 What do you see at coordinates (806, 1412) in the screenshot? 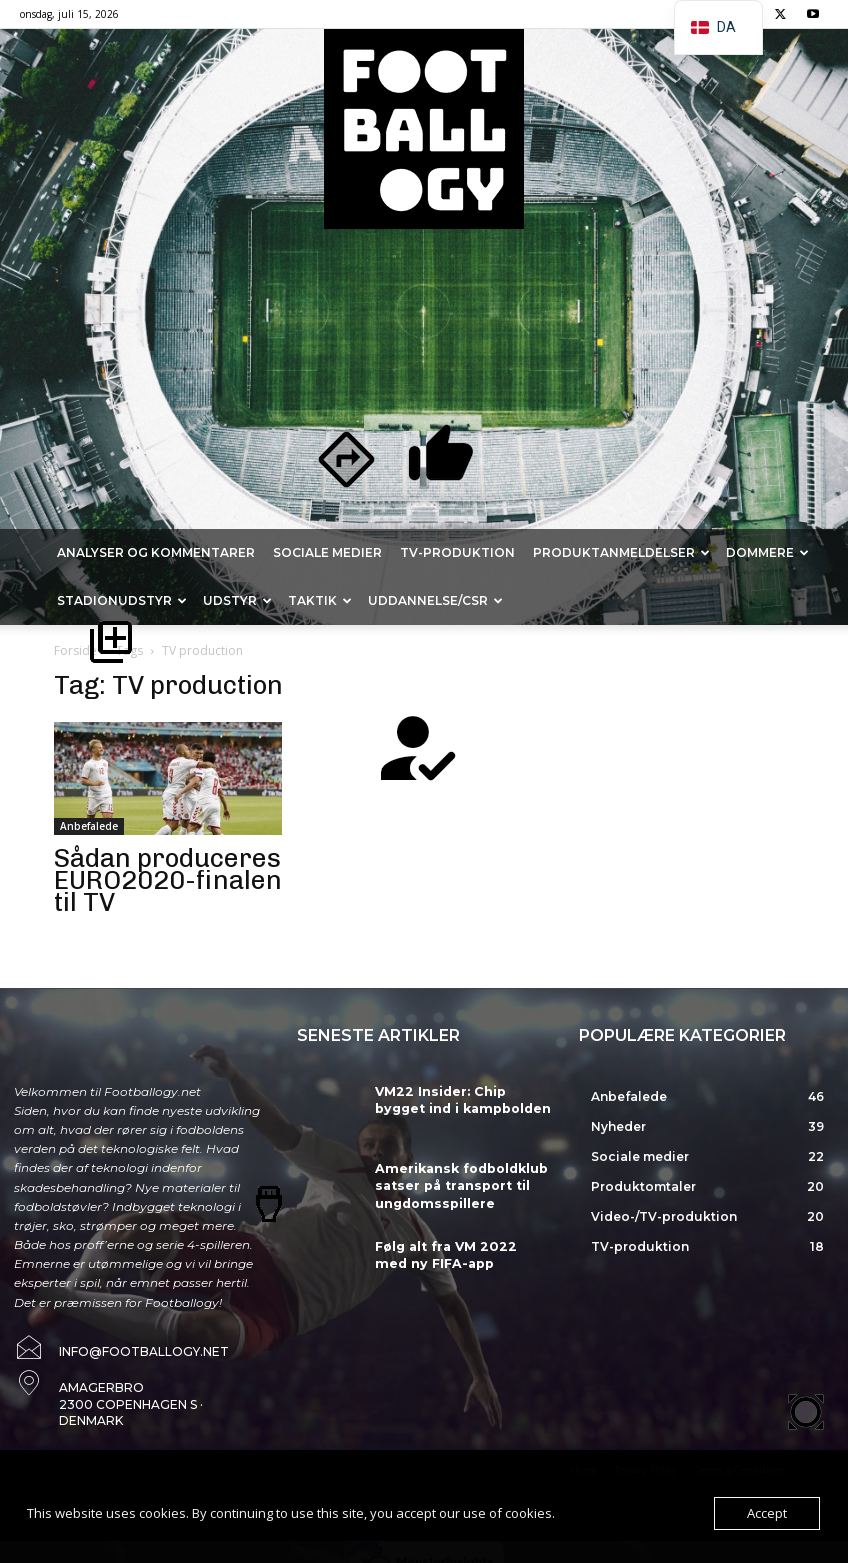
I see `expand all items or content` at bounding box center [806, 1412].